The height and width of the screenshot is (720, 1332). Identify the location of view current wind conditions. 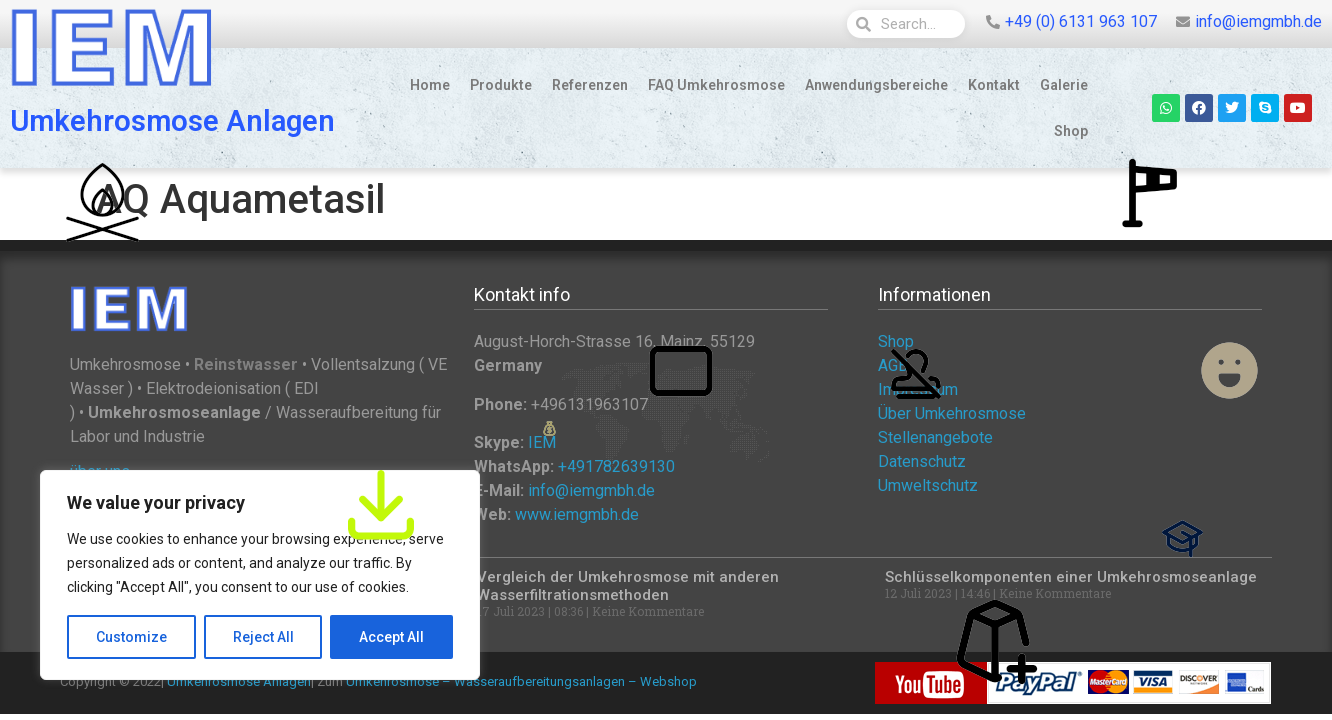
(1153, 193).